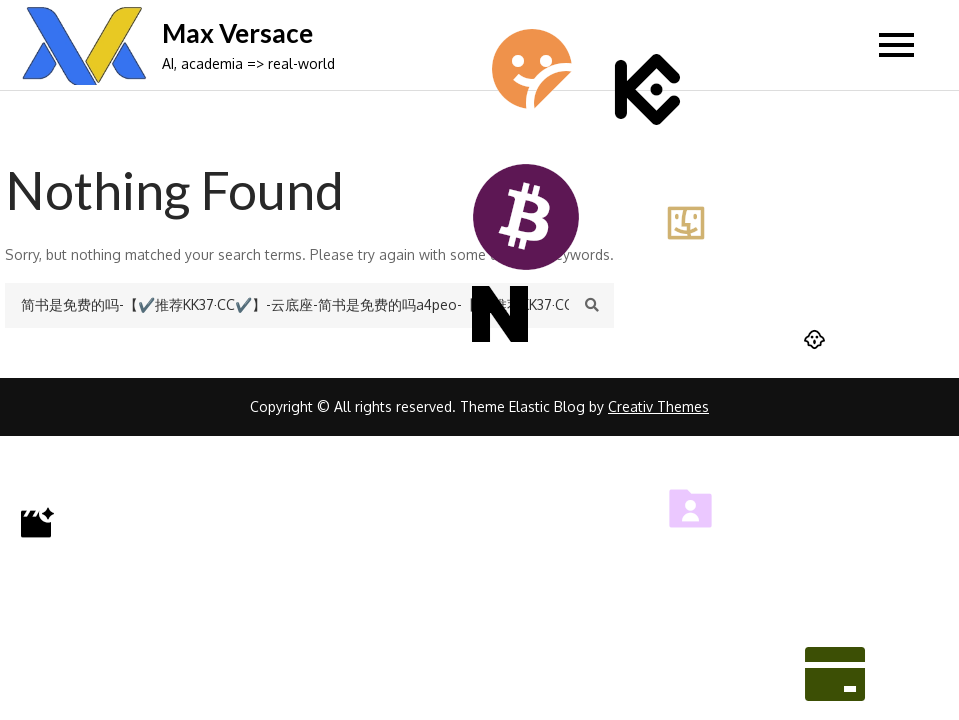 This screenshot has height=720, width=959. What do you see at coordinates (532, 69) in the screenshot?
I see `add a sticker to your message` at bounding box center [532, 69].